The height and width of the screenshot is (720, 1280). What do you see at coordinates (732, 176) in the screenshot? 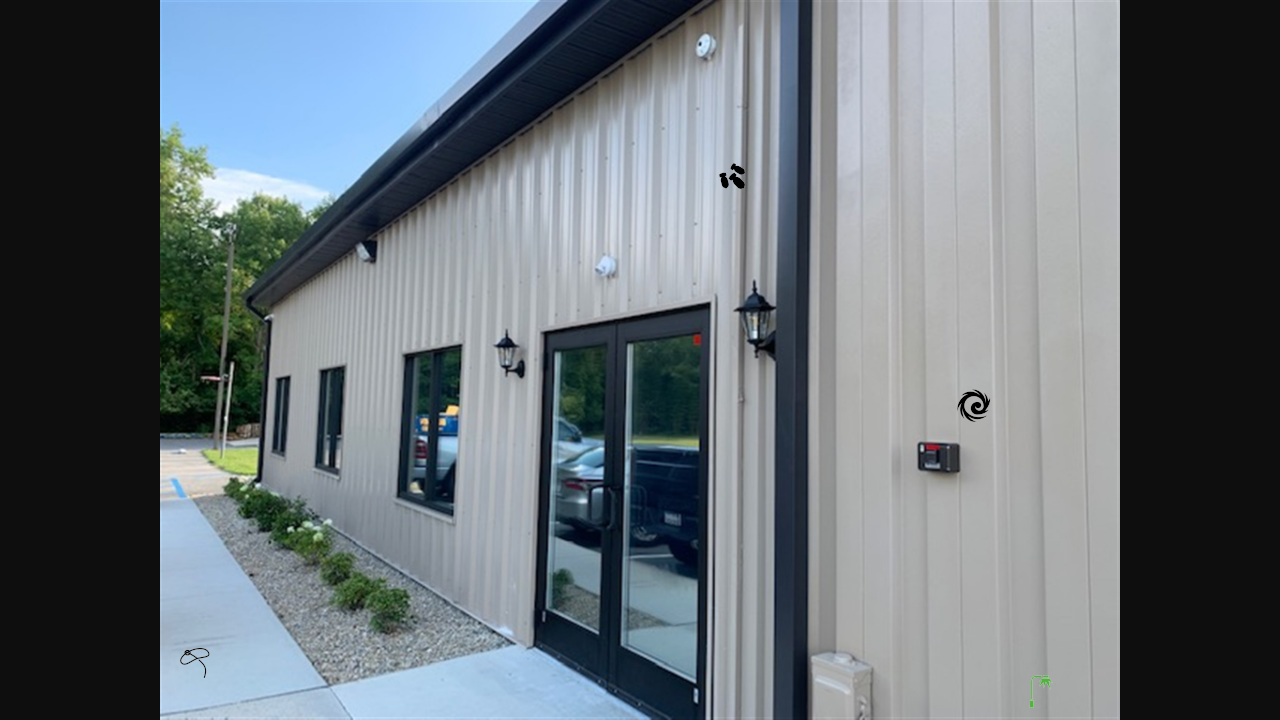
I see `initiate an airstrike or bombing attack in-game` at bounding box center [732, 176].